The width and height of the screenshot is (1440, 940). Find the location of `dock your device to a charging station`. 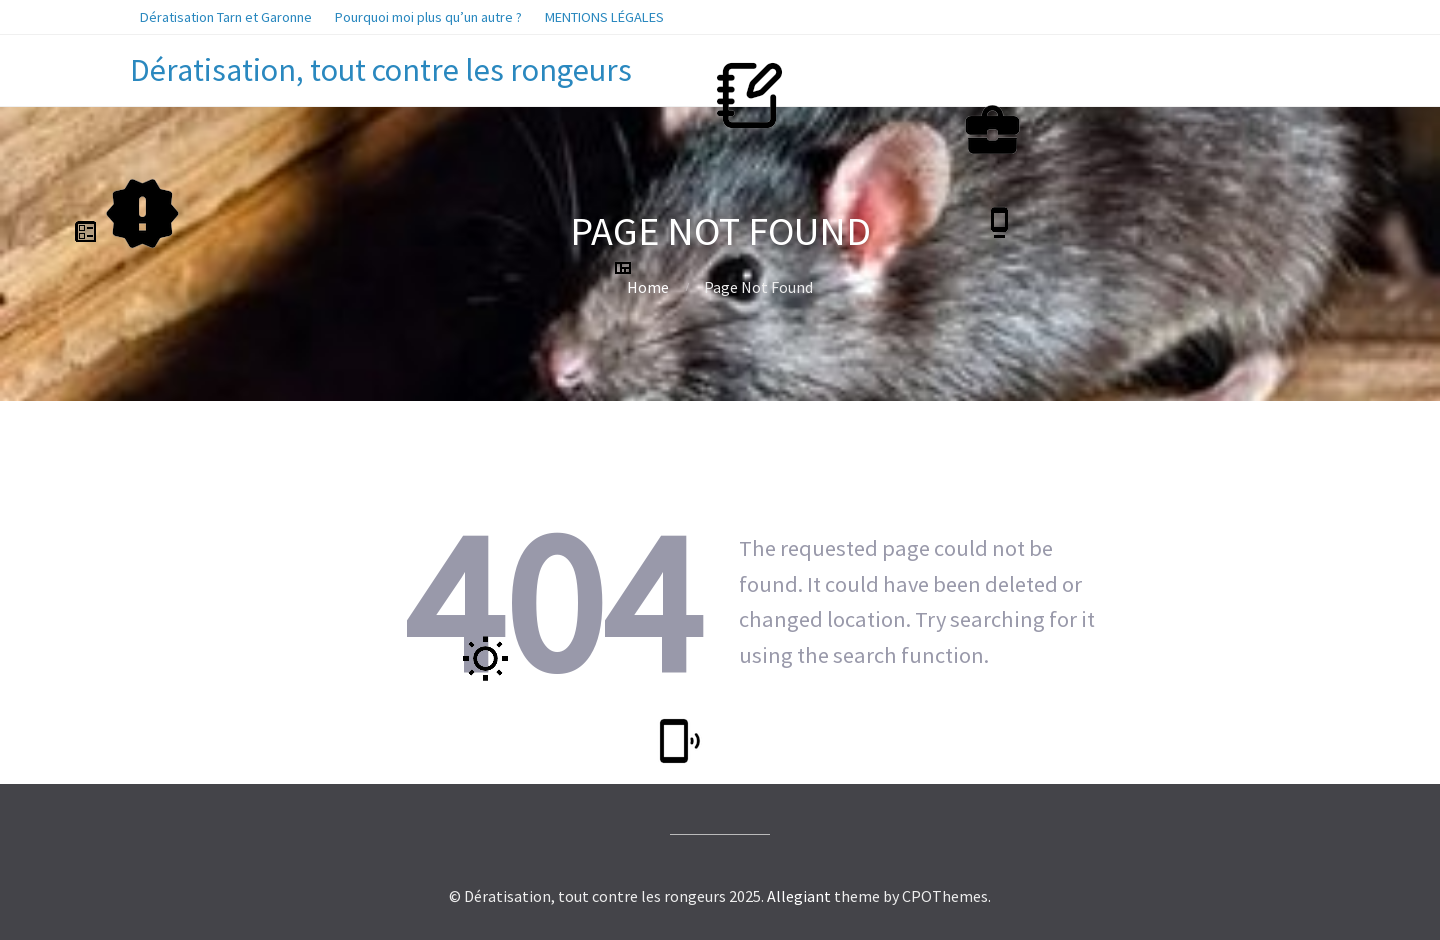

dock your device to a charging station is located at coordinates (999, 222).